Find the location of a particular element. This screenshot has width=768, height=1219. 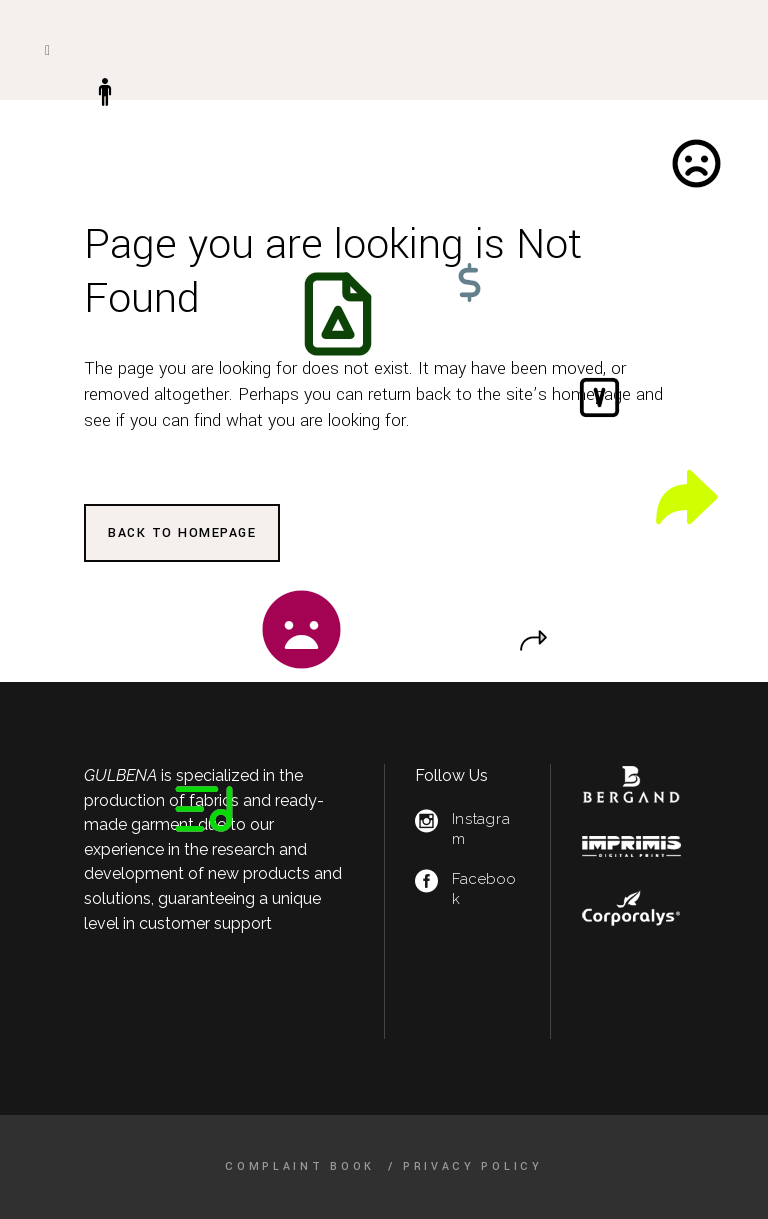

indicates male gender or restroom is located at coordinates (105, 92).